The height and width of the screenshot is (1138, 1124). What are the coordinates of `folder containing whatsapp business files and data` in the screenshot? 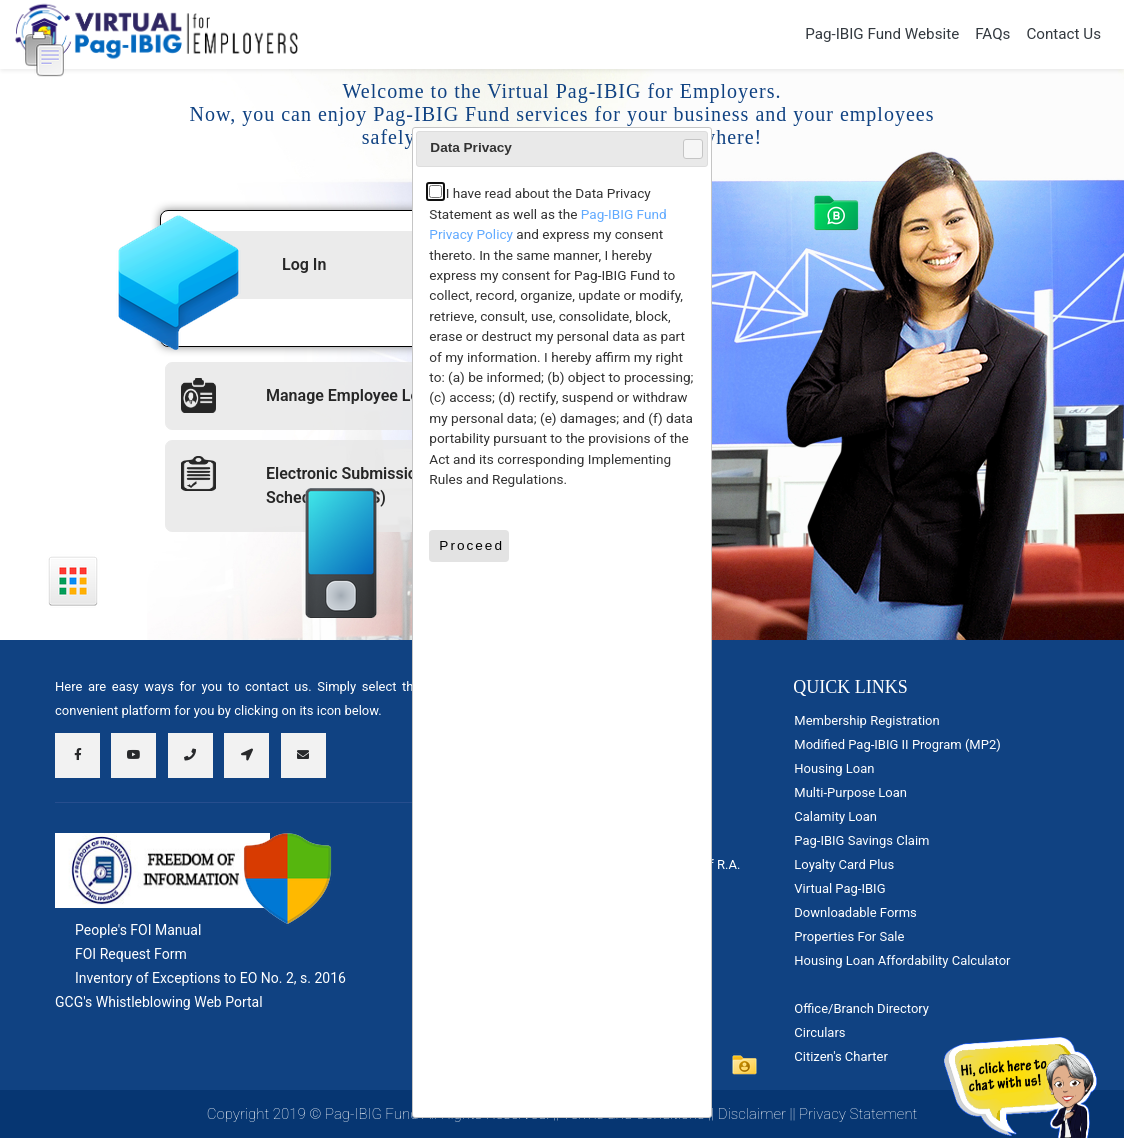 It's located at (836, 214).